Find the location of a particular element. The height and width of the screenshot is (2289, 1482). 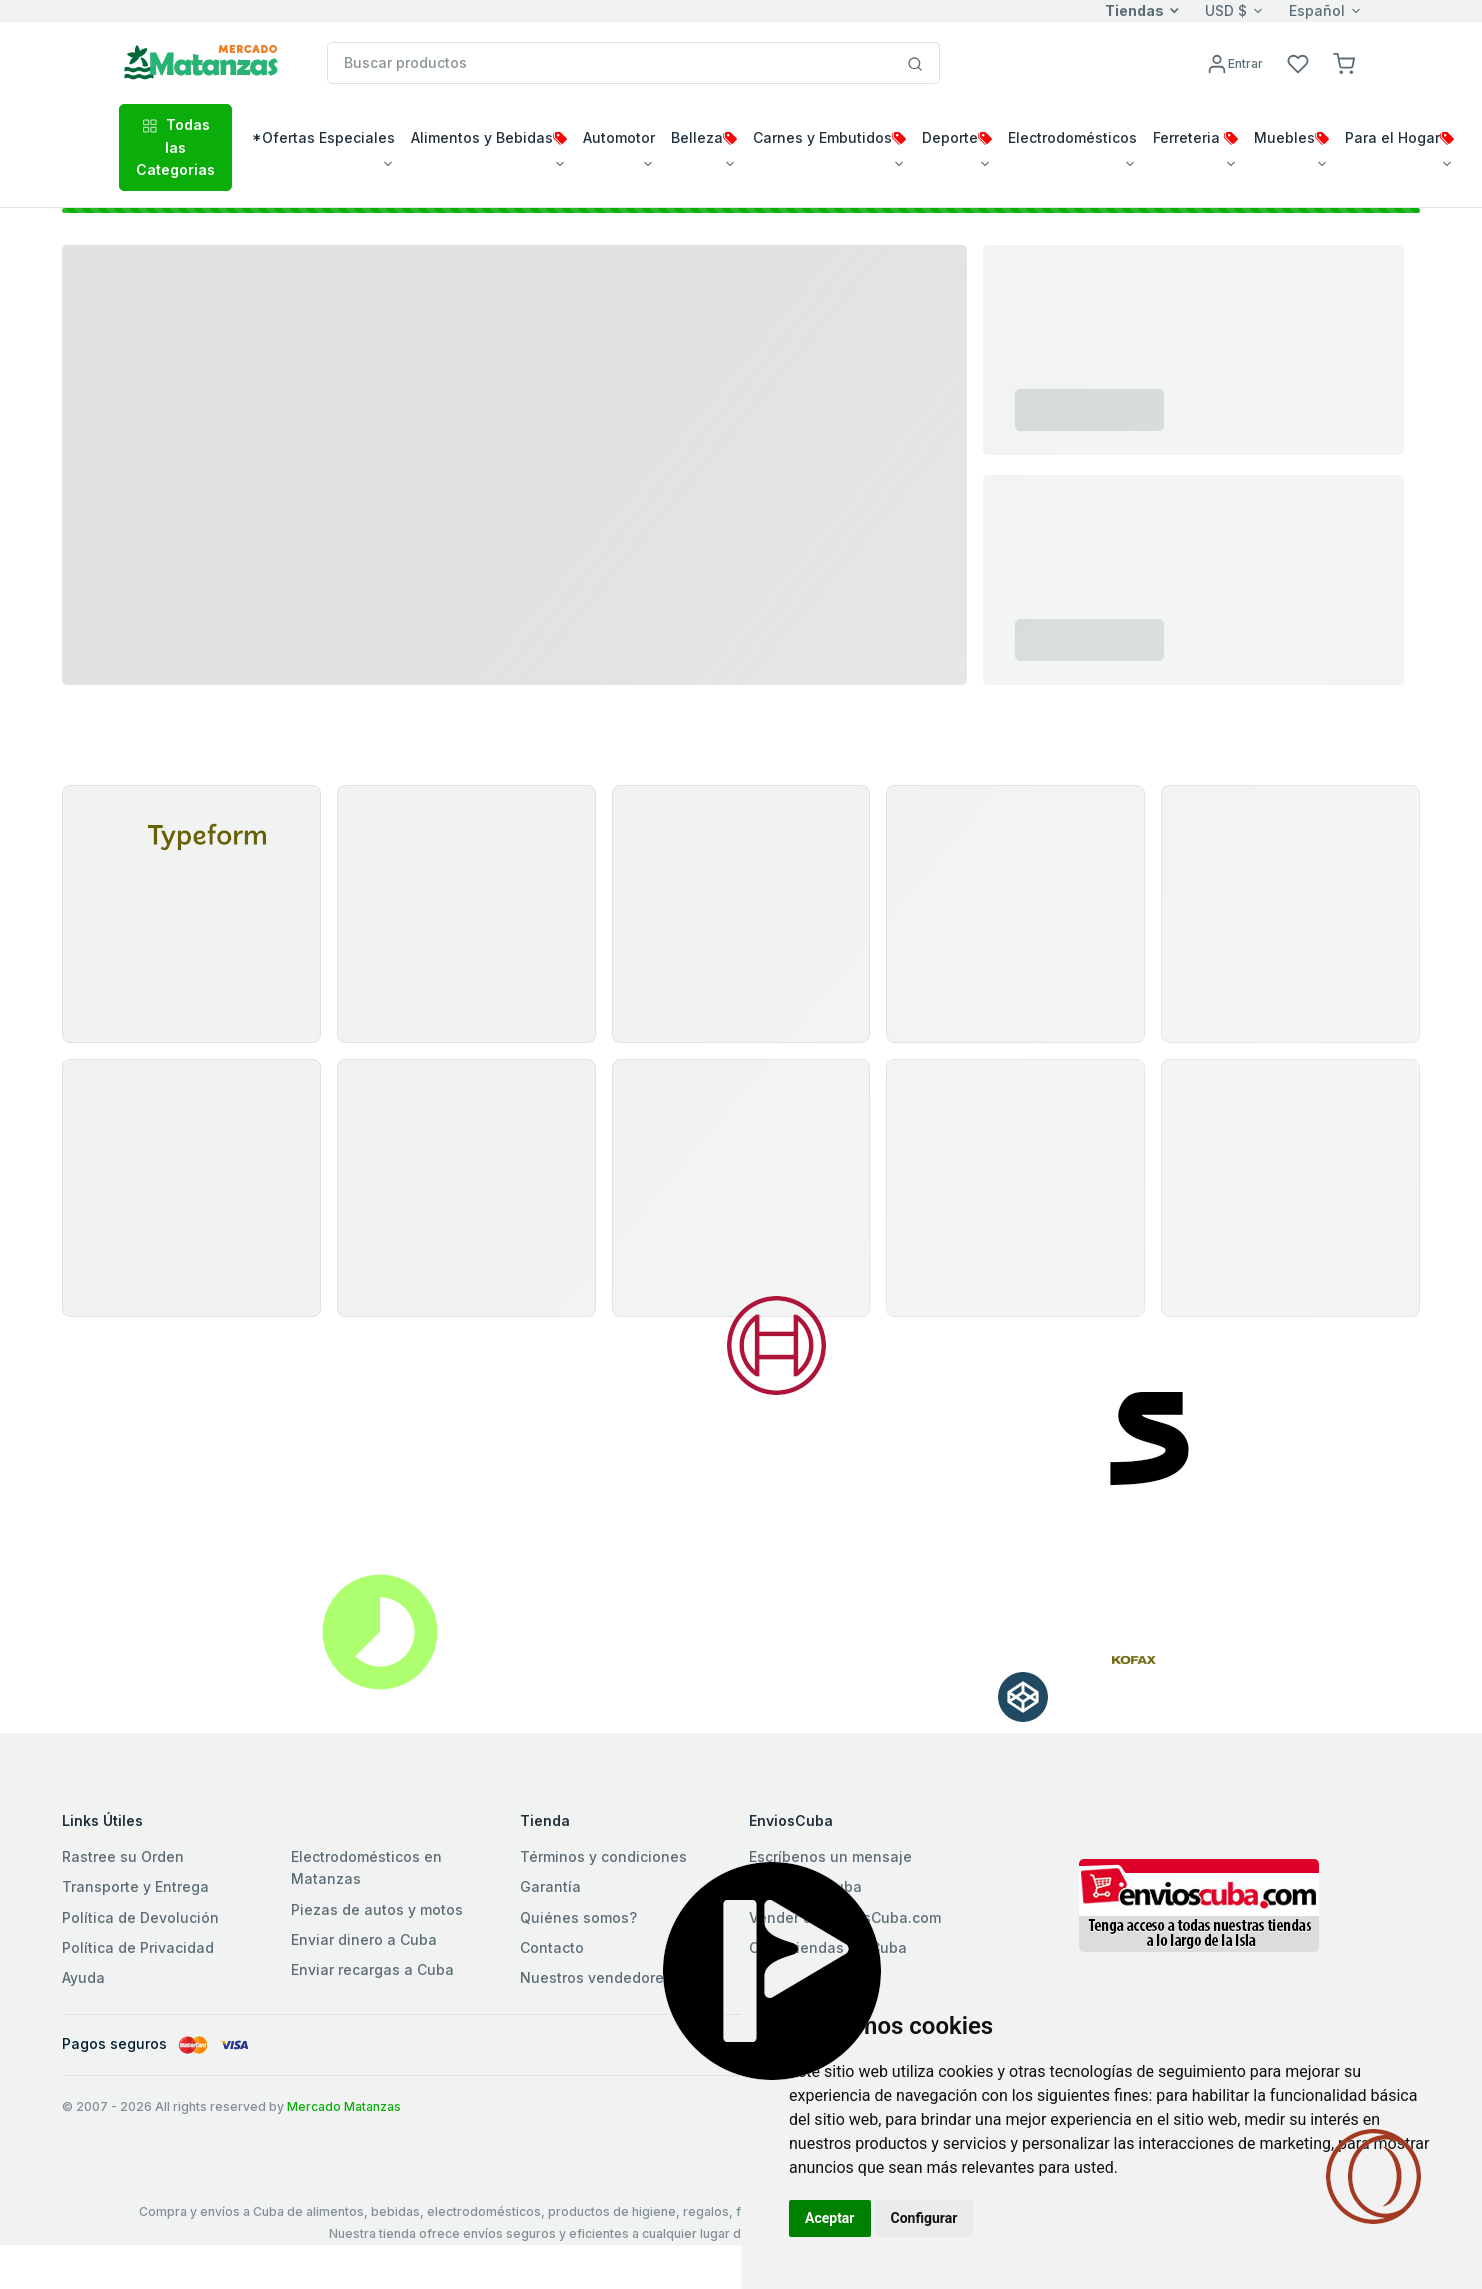

visit softpedia website is located at coordinates (1149, 1438).